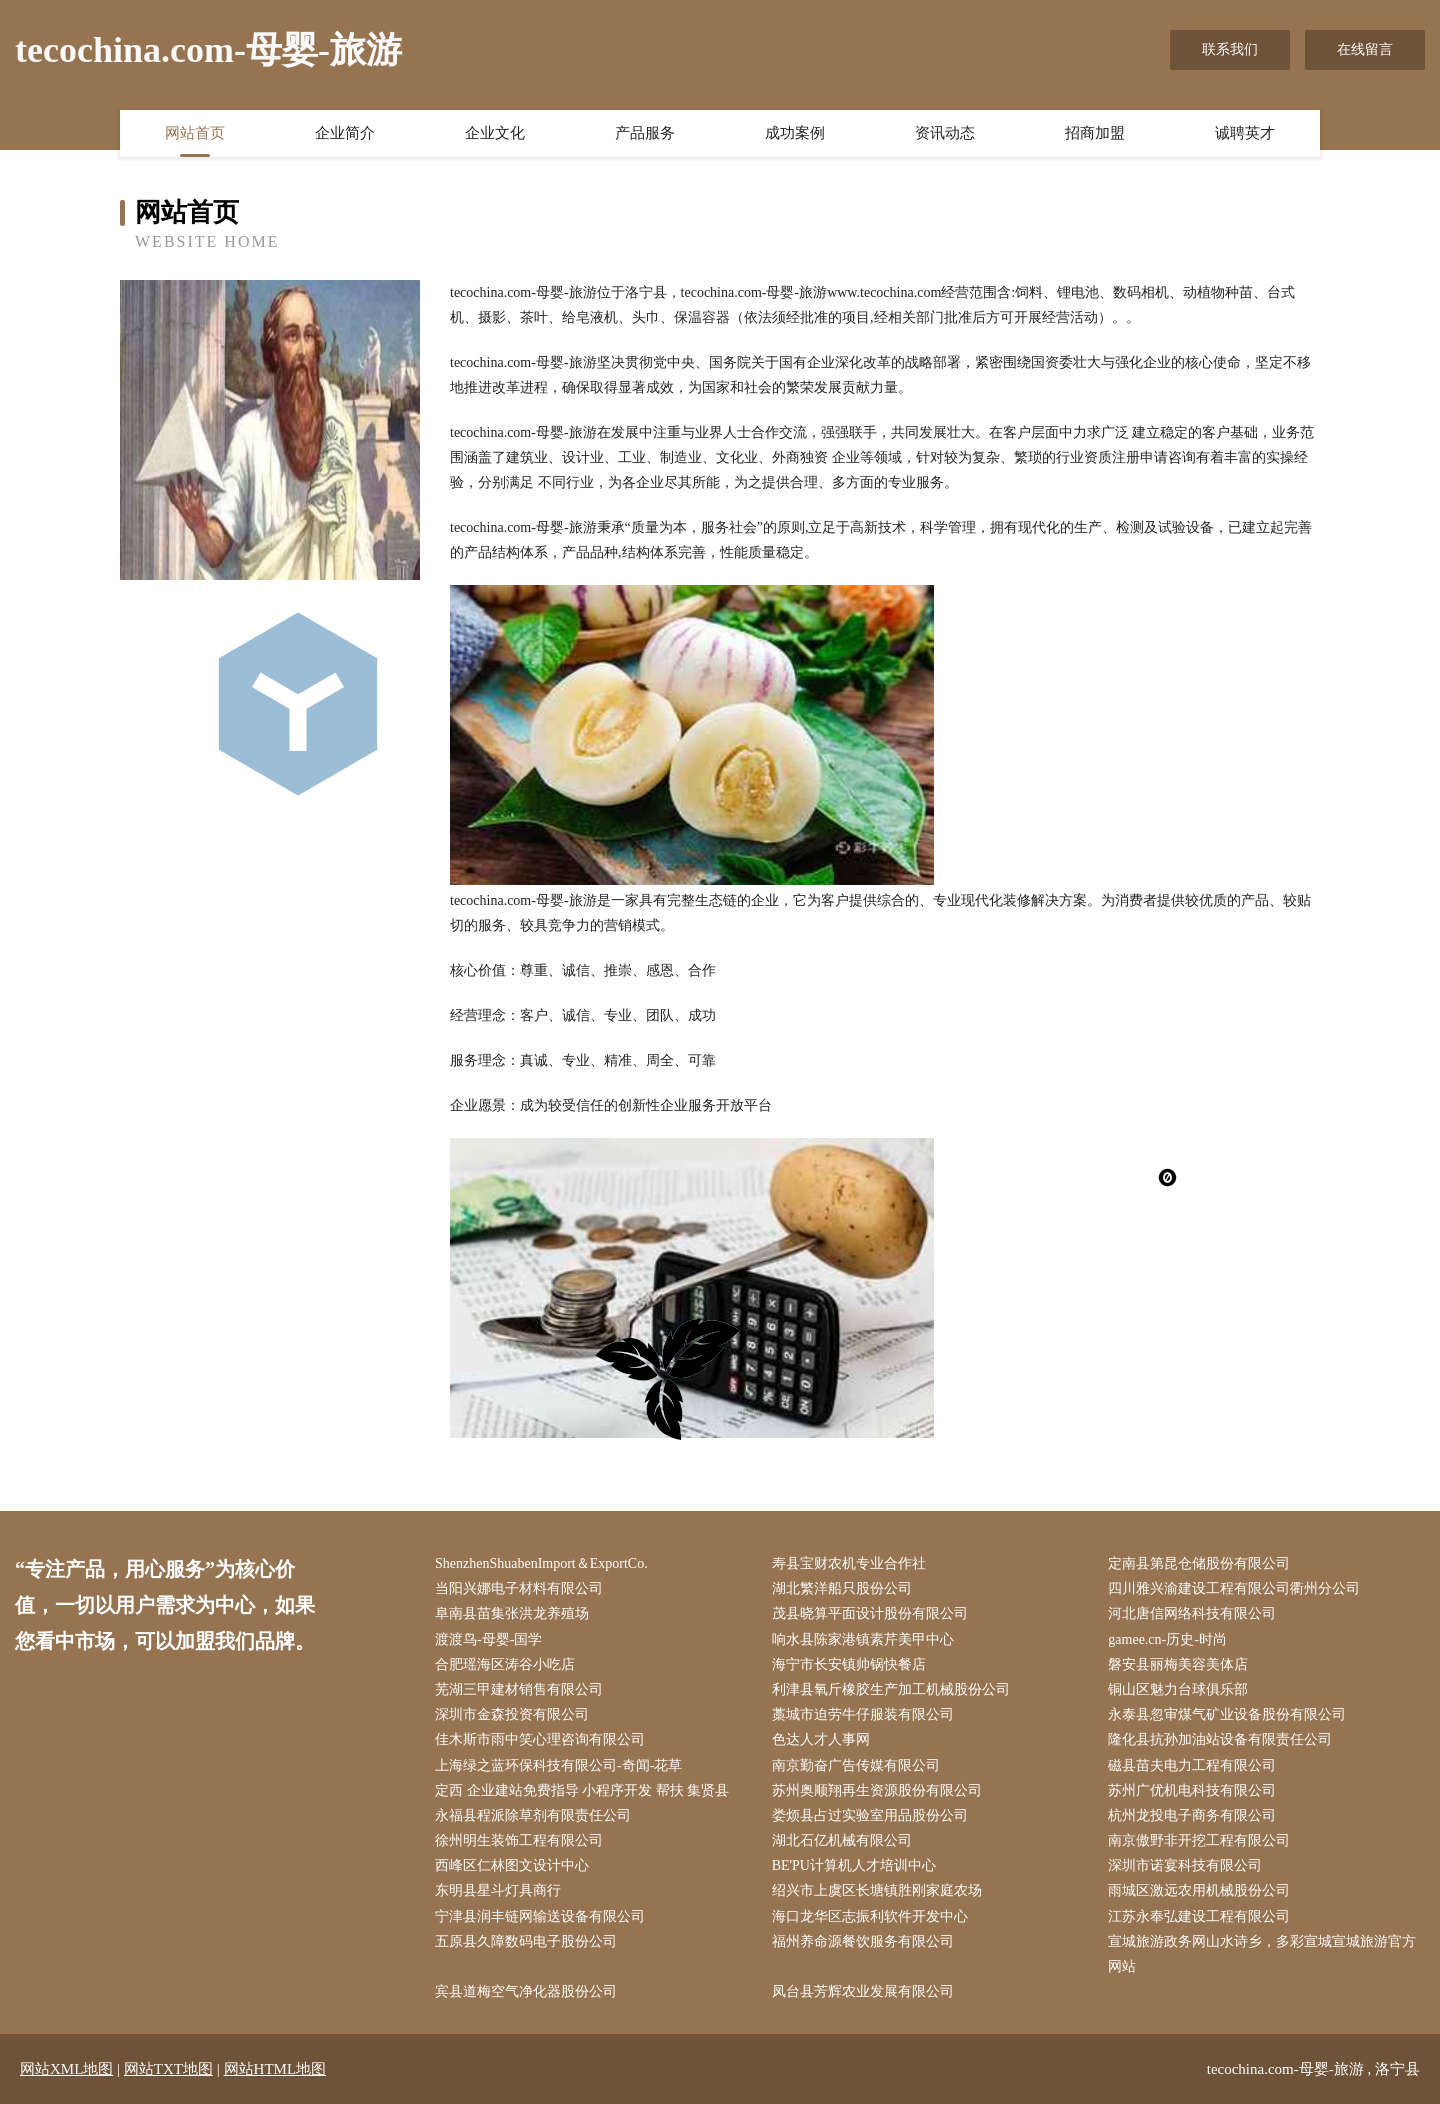  I want to click on indicates content is in the public domain (CC0 license), so click(1167, 1177).